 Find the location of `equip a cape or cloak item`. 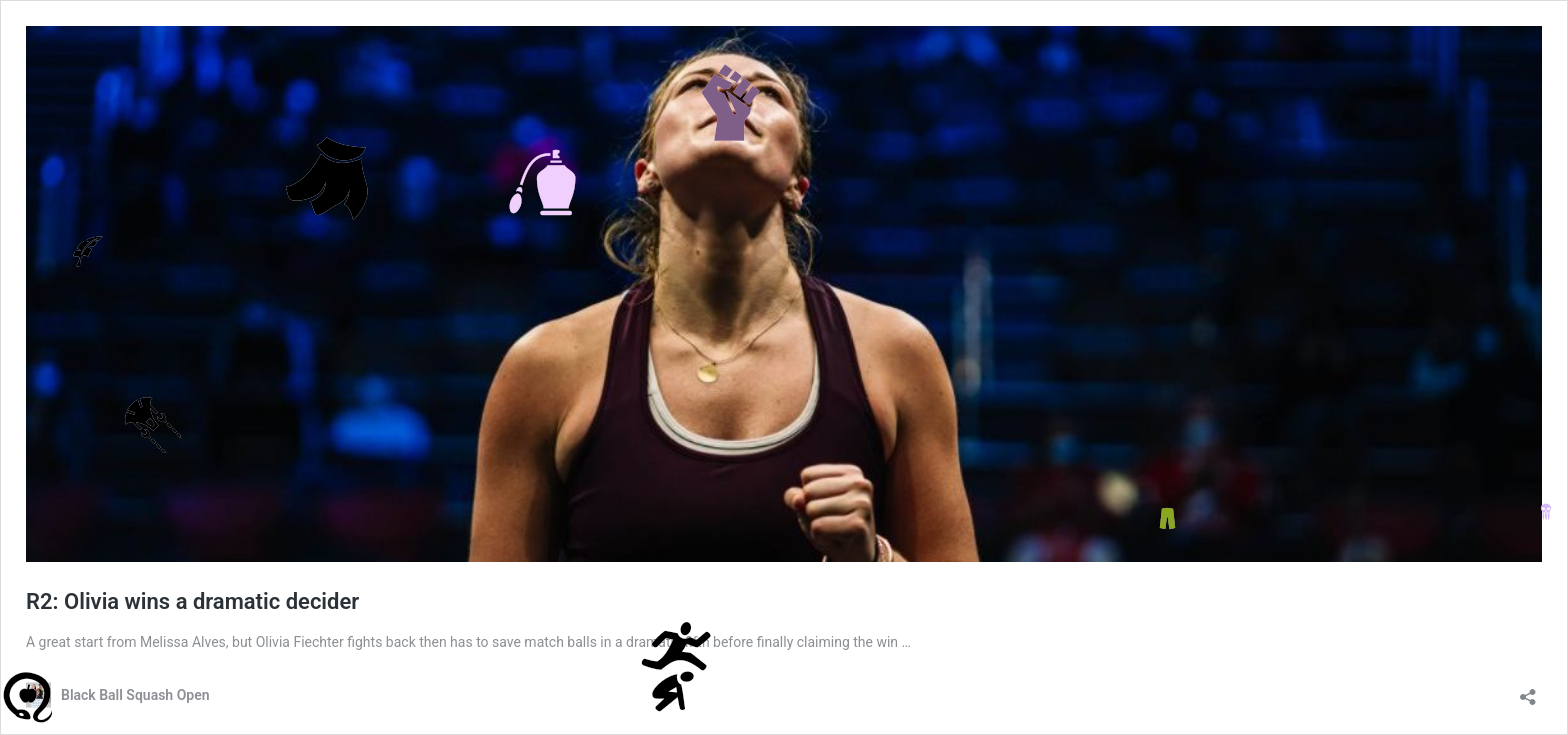

equip a cape or cloak item is located at coordinates (326, 179).